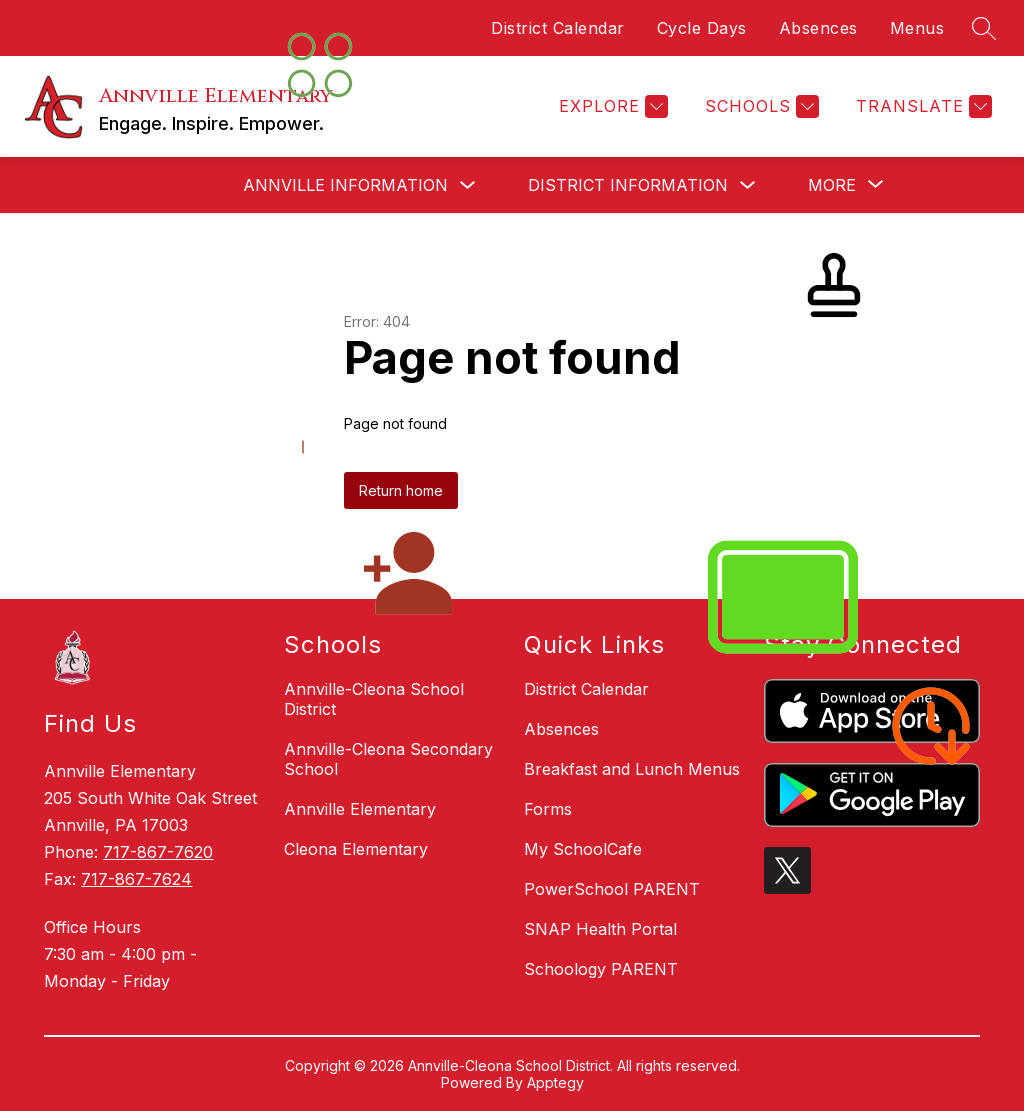 This screenshot has height=1111, width=1024. Describe the element at coordinates (834, 285) in the screenshot. I see `approve or stamp a document` at that location.